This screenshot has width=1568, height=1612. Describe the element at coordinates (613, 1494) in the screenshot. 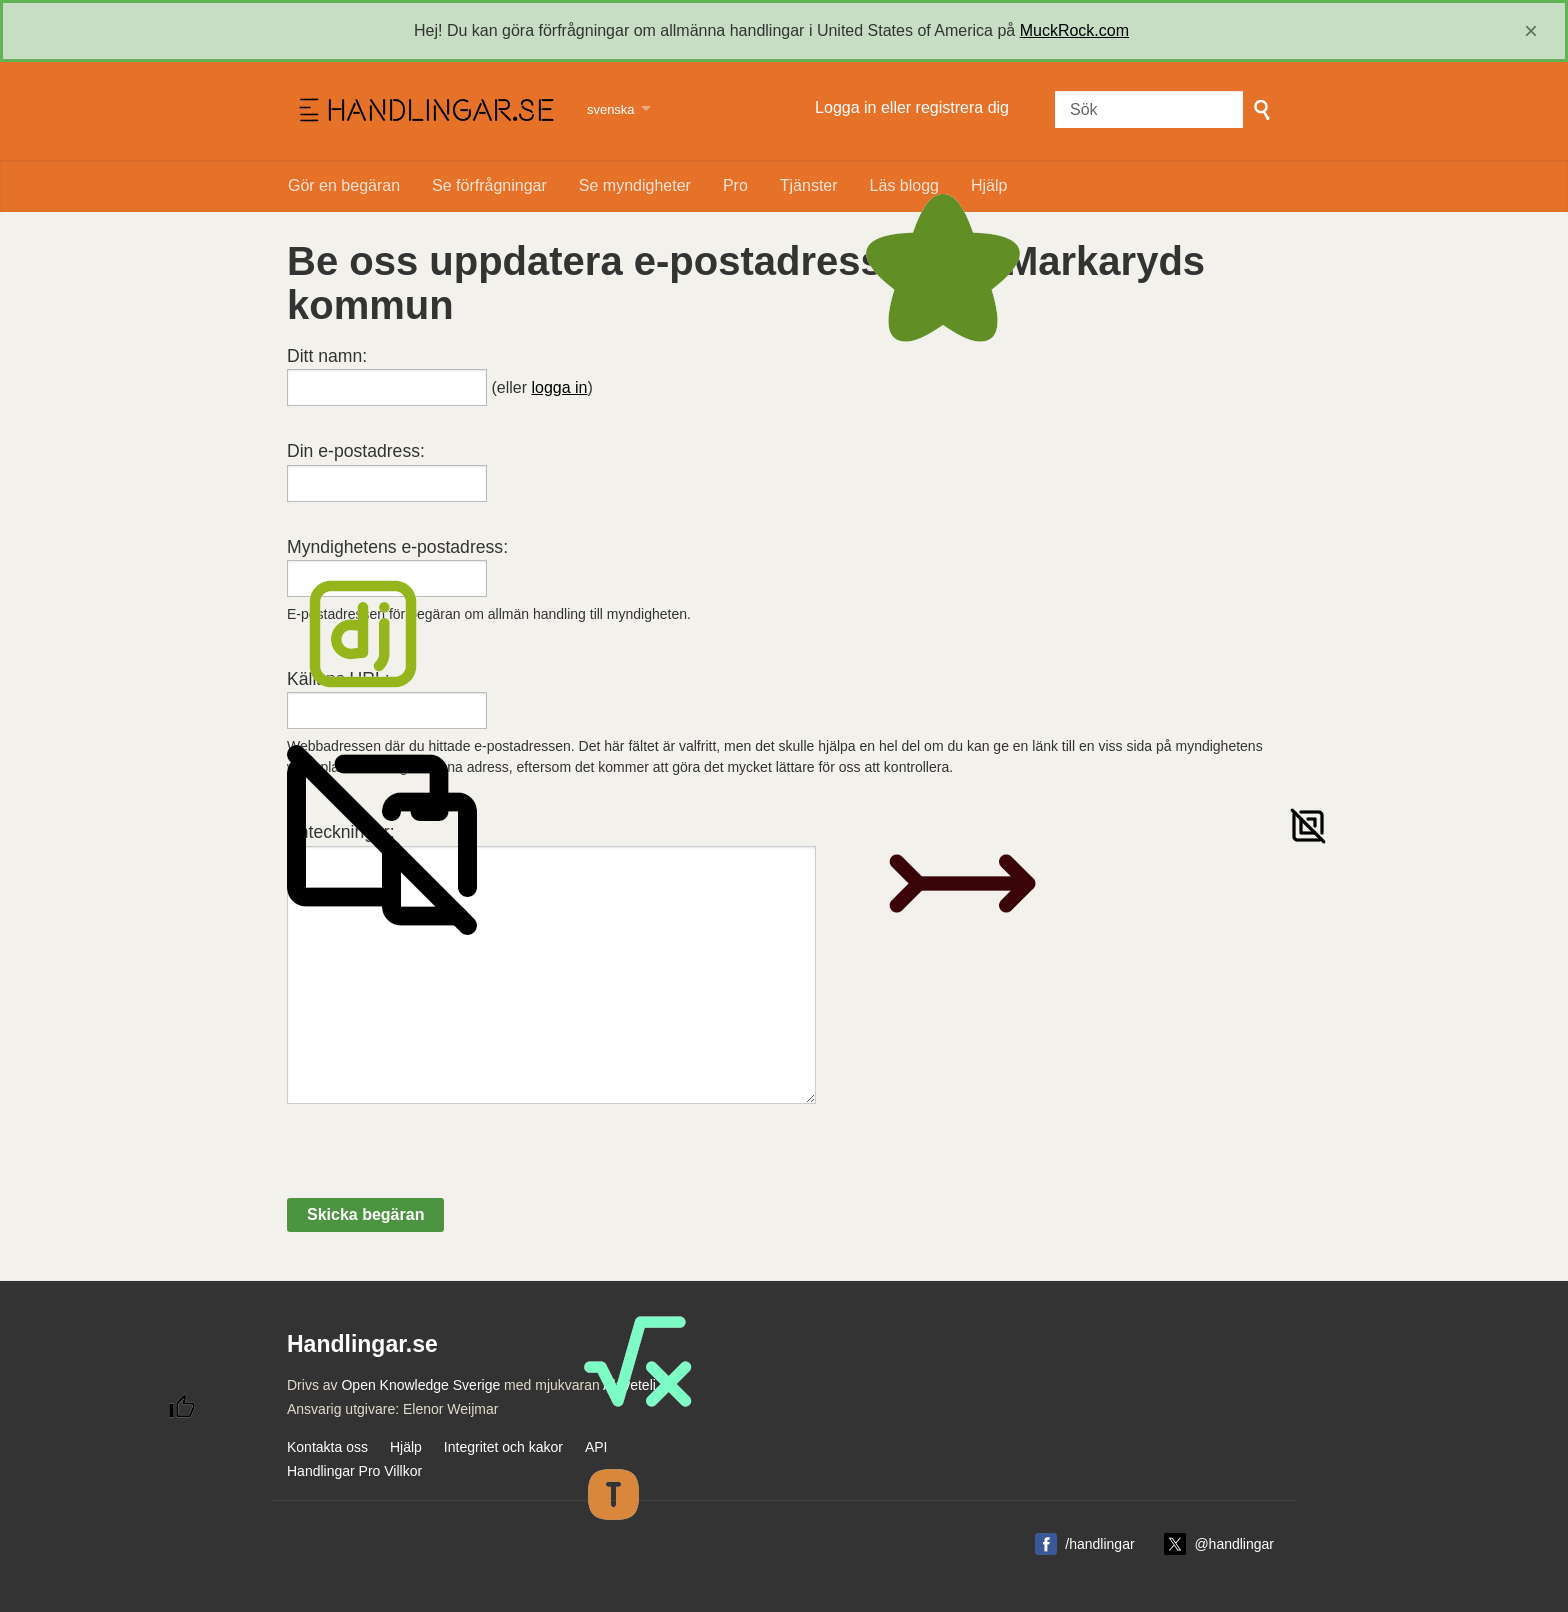

I see `text formatting or typography tool` at that location.